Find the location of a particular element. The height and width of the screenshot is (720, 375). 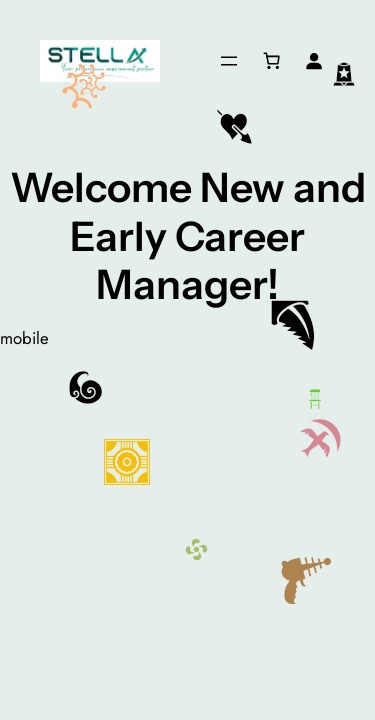

decorative tile or pattern element is located at coordinates (127, 462).